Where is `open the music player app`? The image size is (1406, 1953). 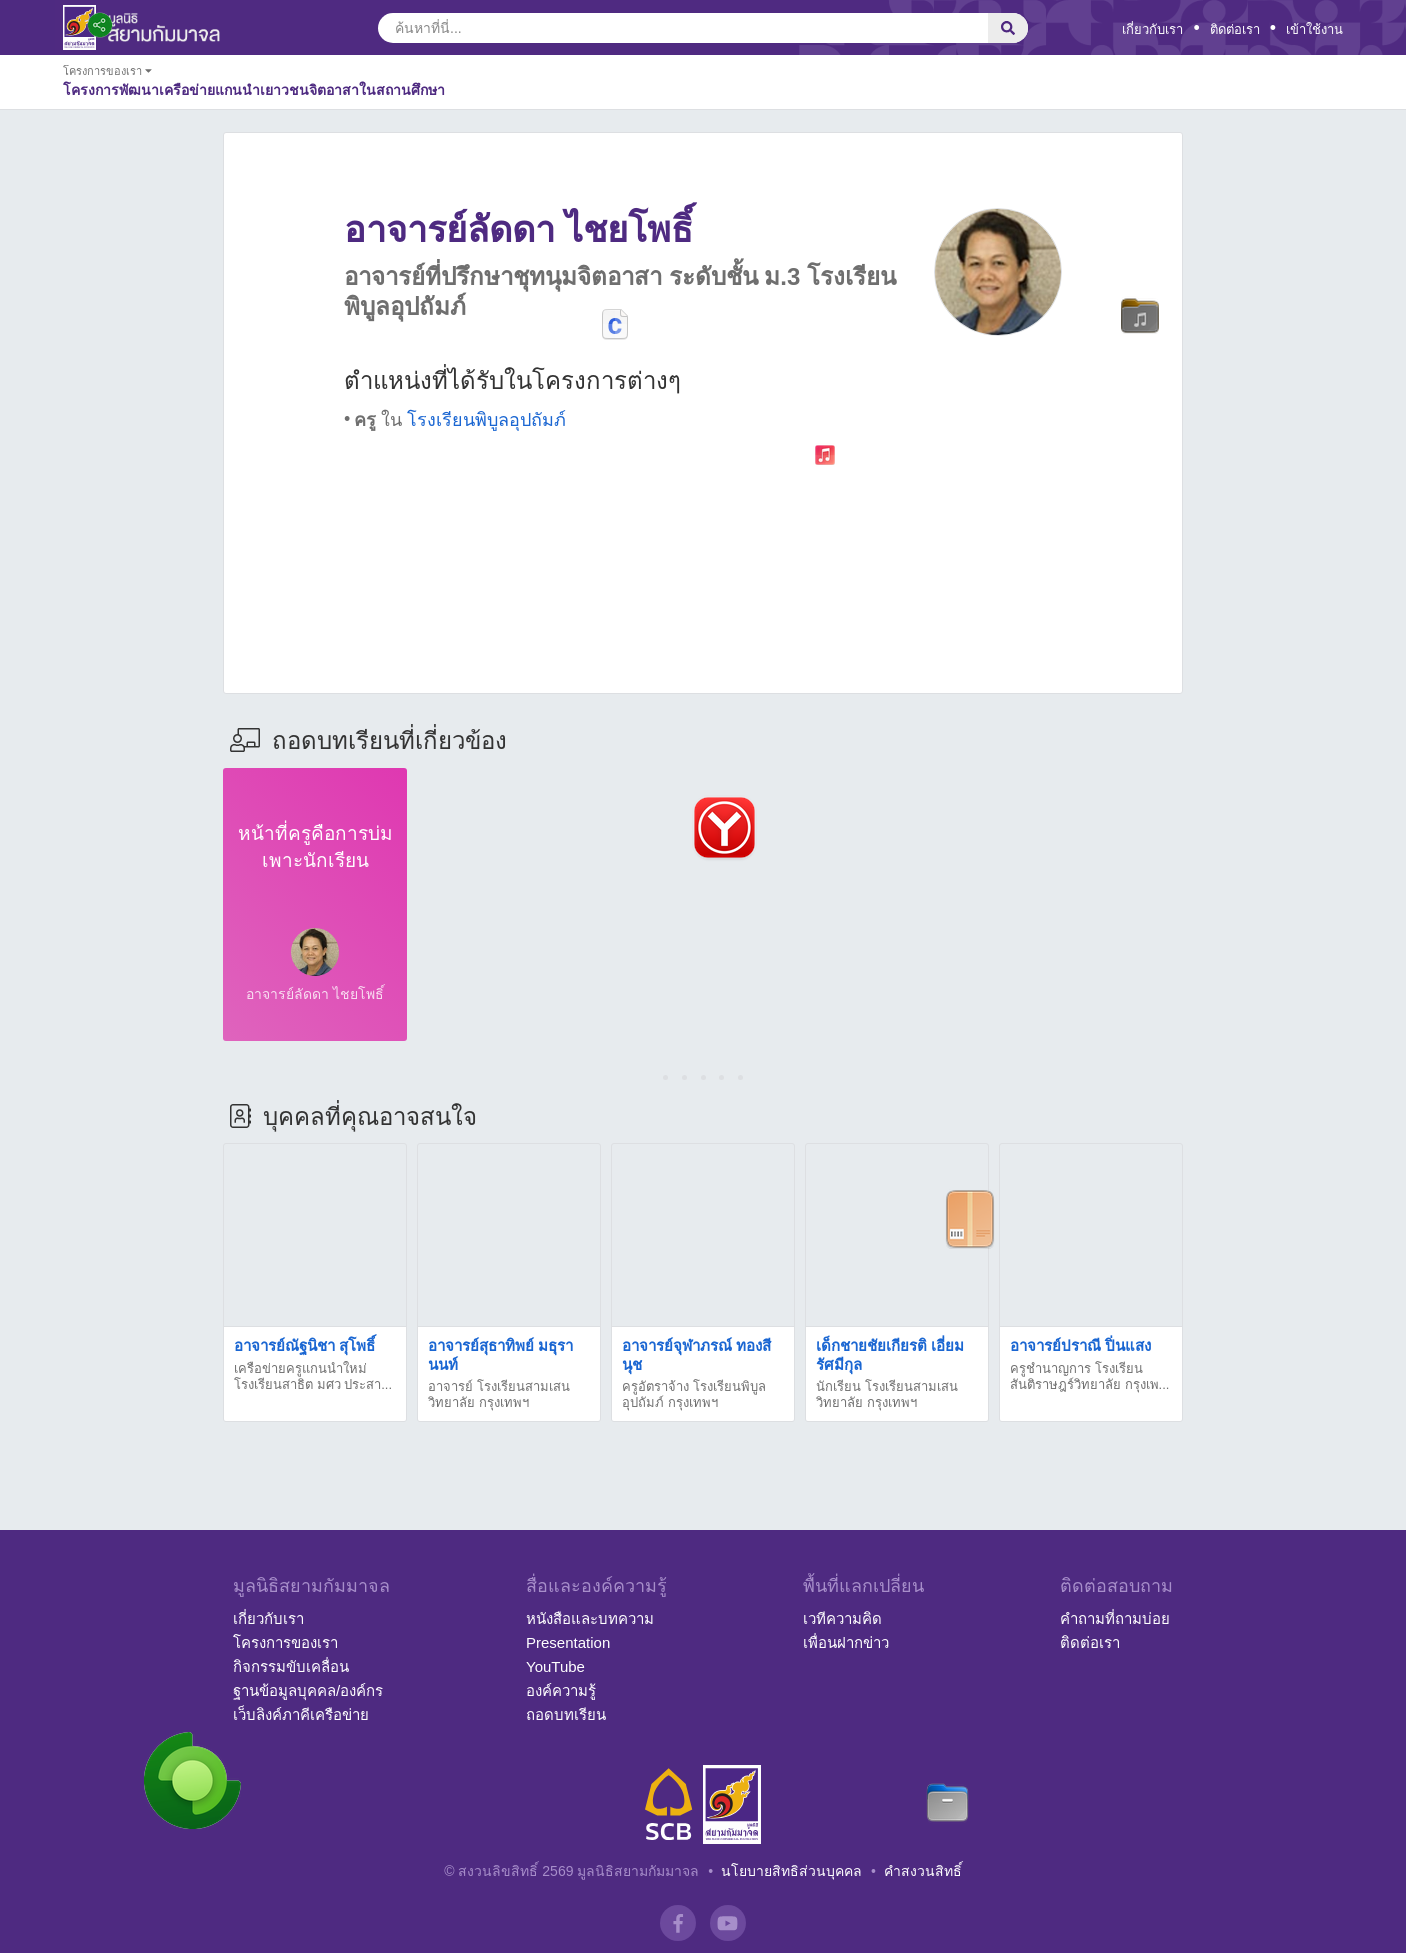
open the music player app is located at coordinates (825, 455).